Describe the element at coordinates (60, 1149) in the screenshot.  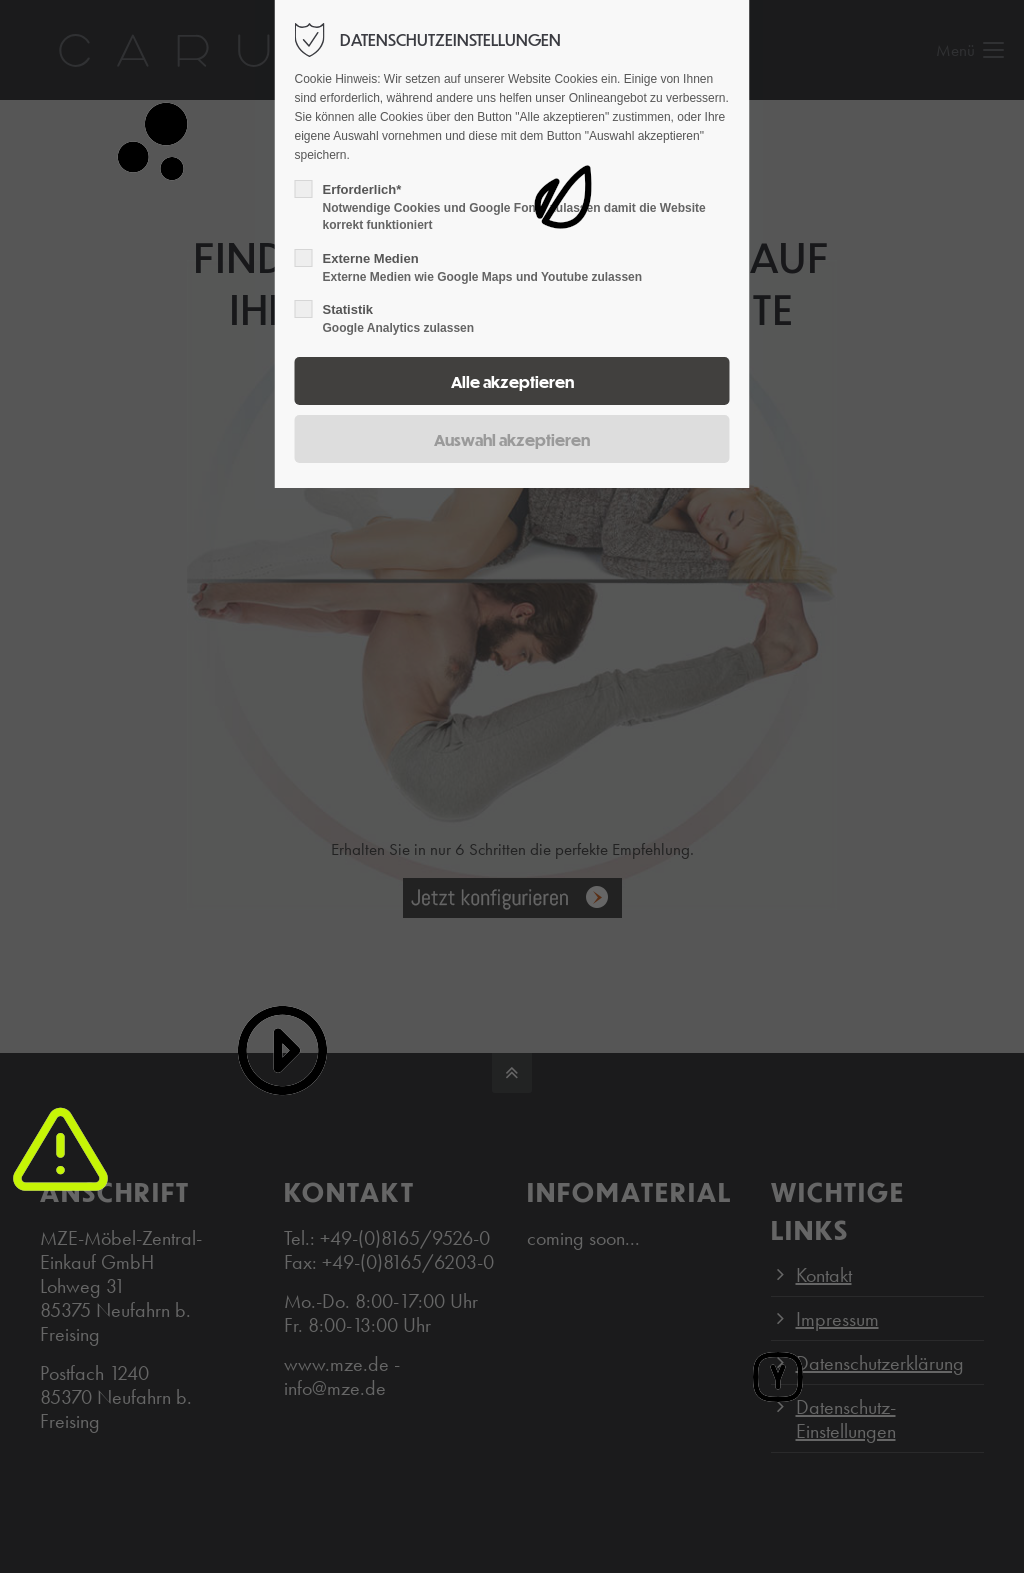
I see `warning or caution indicator` at that location.